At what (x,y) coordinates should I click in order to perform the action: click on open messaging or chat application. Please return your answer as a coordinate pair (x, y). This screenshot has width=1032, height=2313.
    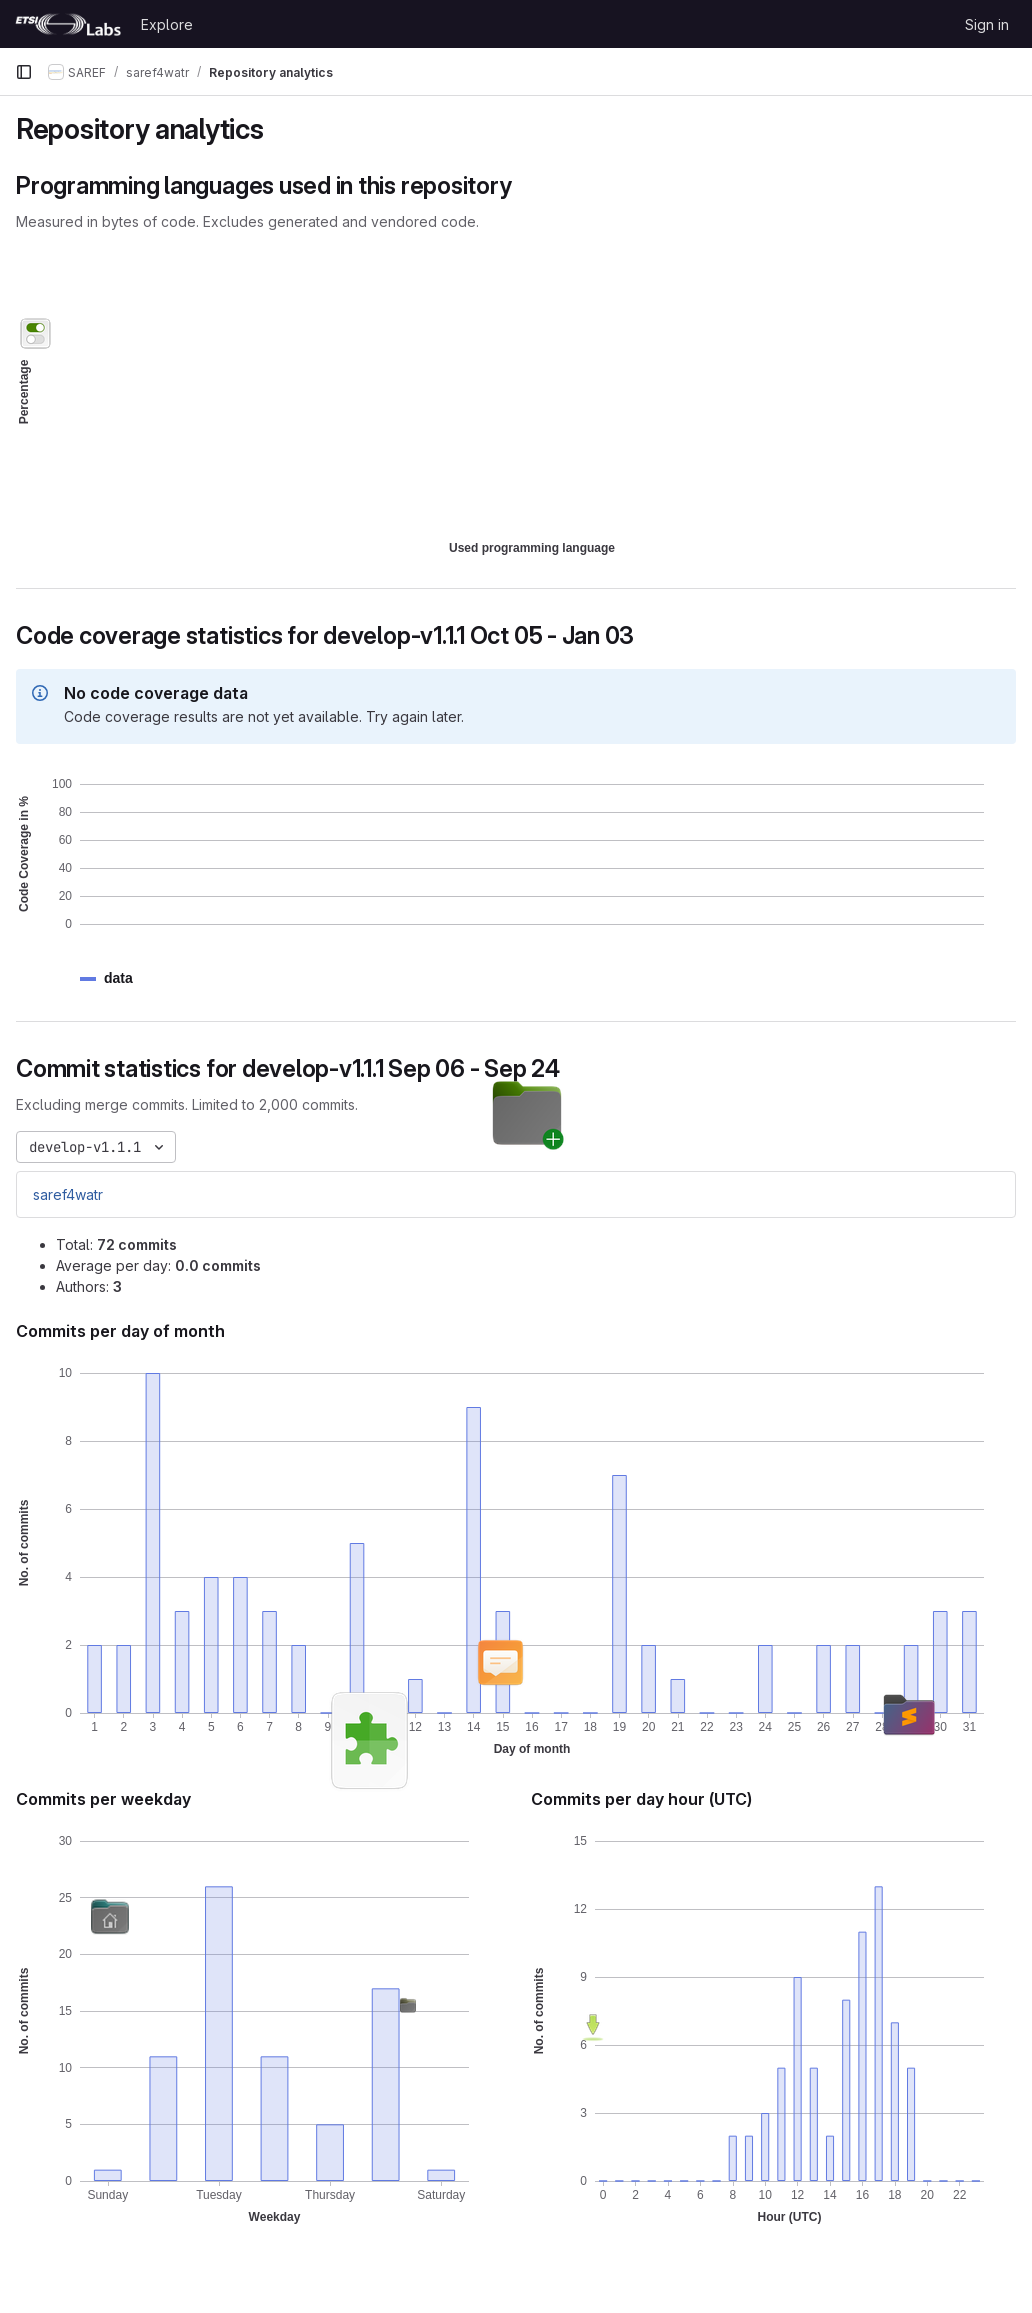
    Looking at the image, I should click on (500, 1662).